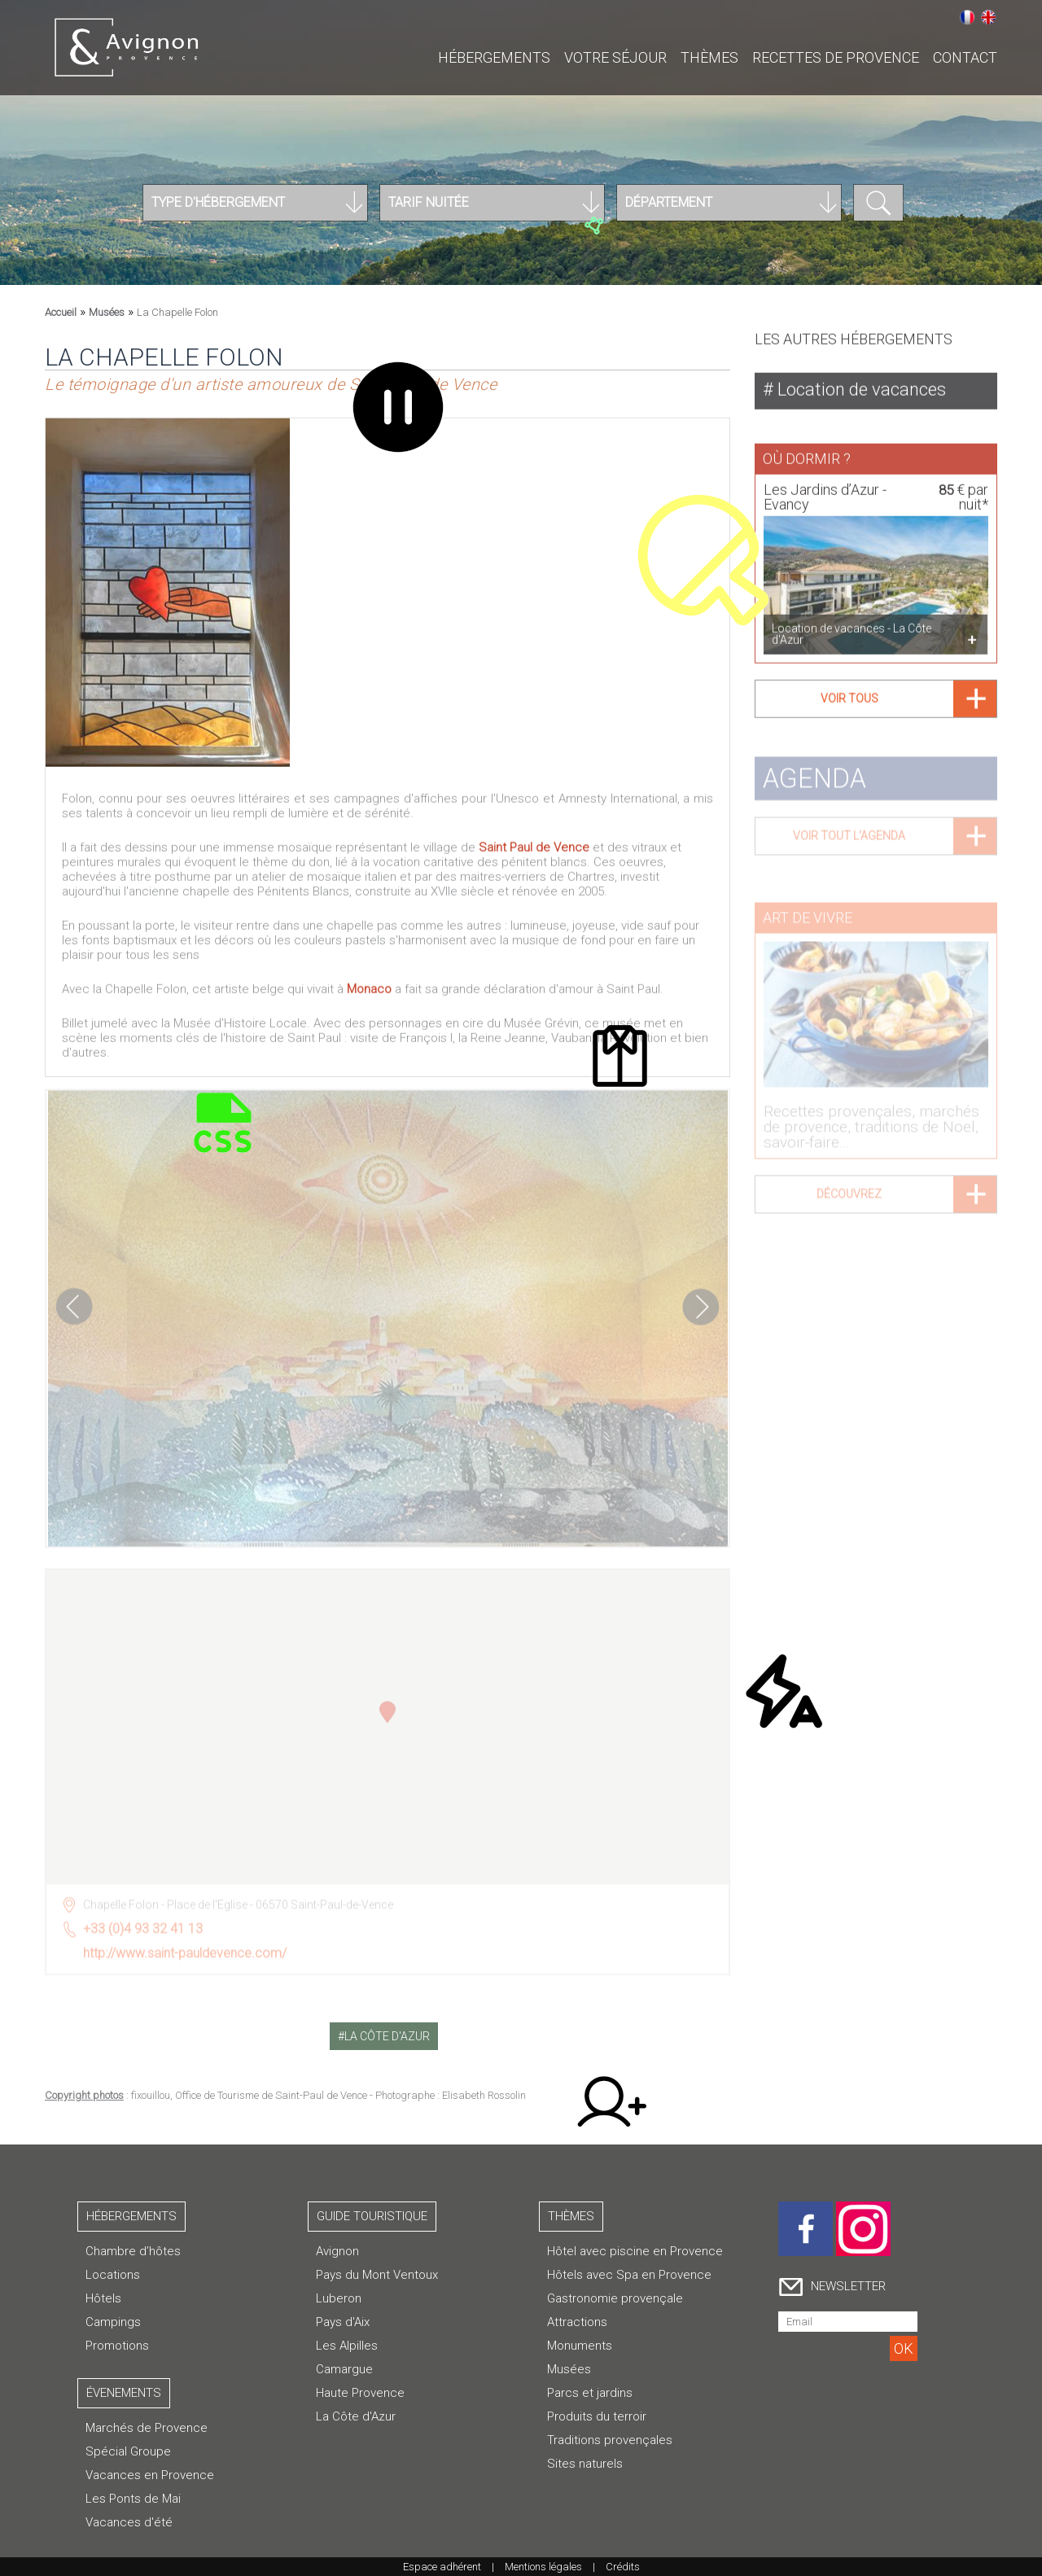 The height and width of the screenshot is (2576, 1042). Describe the element at coordinates (701, 558) in the screenshot. I see `access table tennis or ping pong game` at that location.